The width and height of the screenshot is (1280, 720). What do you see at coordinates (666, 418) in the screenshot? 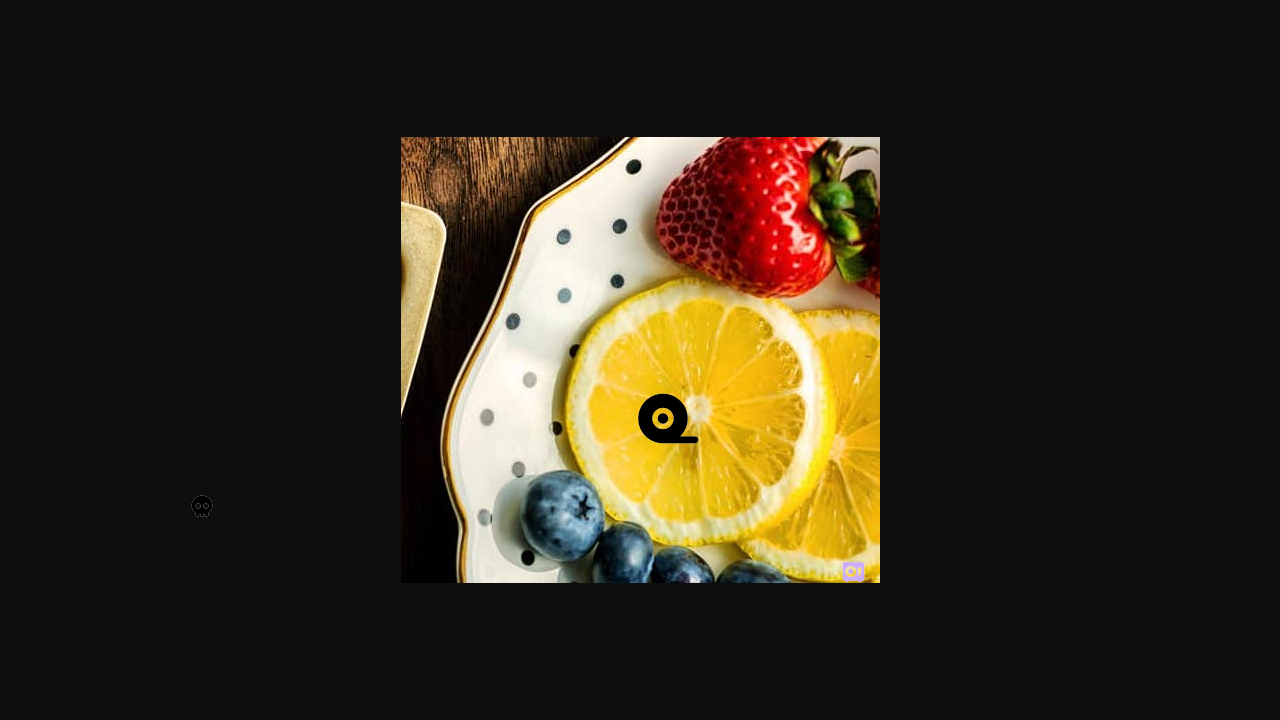
I see `access tape or recording tools` at bounding box center [666, 418].